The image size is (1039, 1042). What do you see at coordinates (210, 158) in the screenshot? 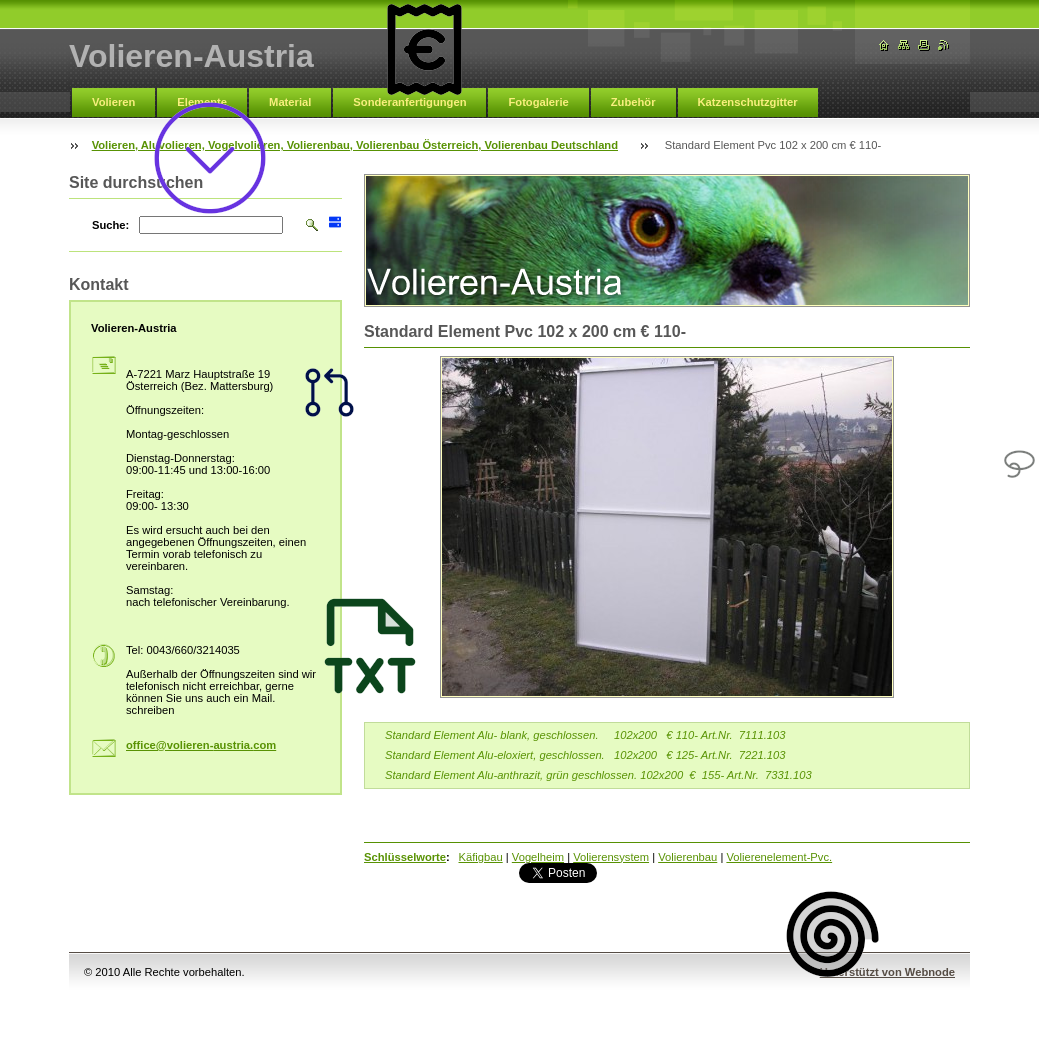
I see `expand to show more content` at bounding box center [210, 158].